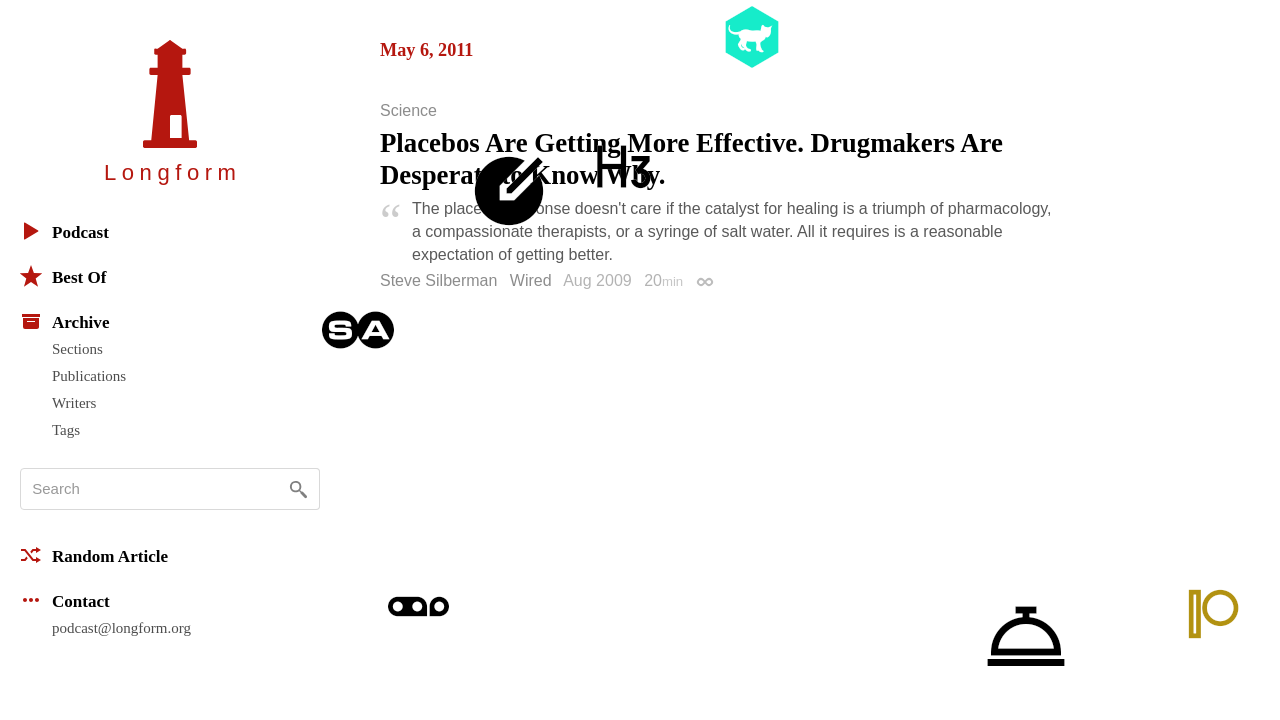 The width and height of the screenshot is (1280, 720). Describe the element at coordinates (752, 37) in the screenshot. I see `open TiddlyWiki application` at that location.